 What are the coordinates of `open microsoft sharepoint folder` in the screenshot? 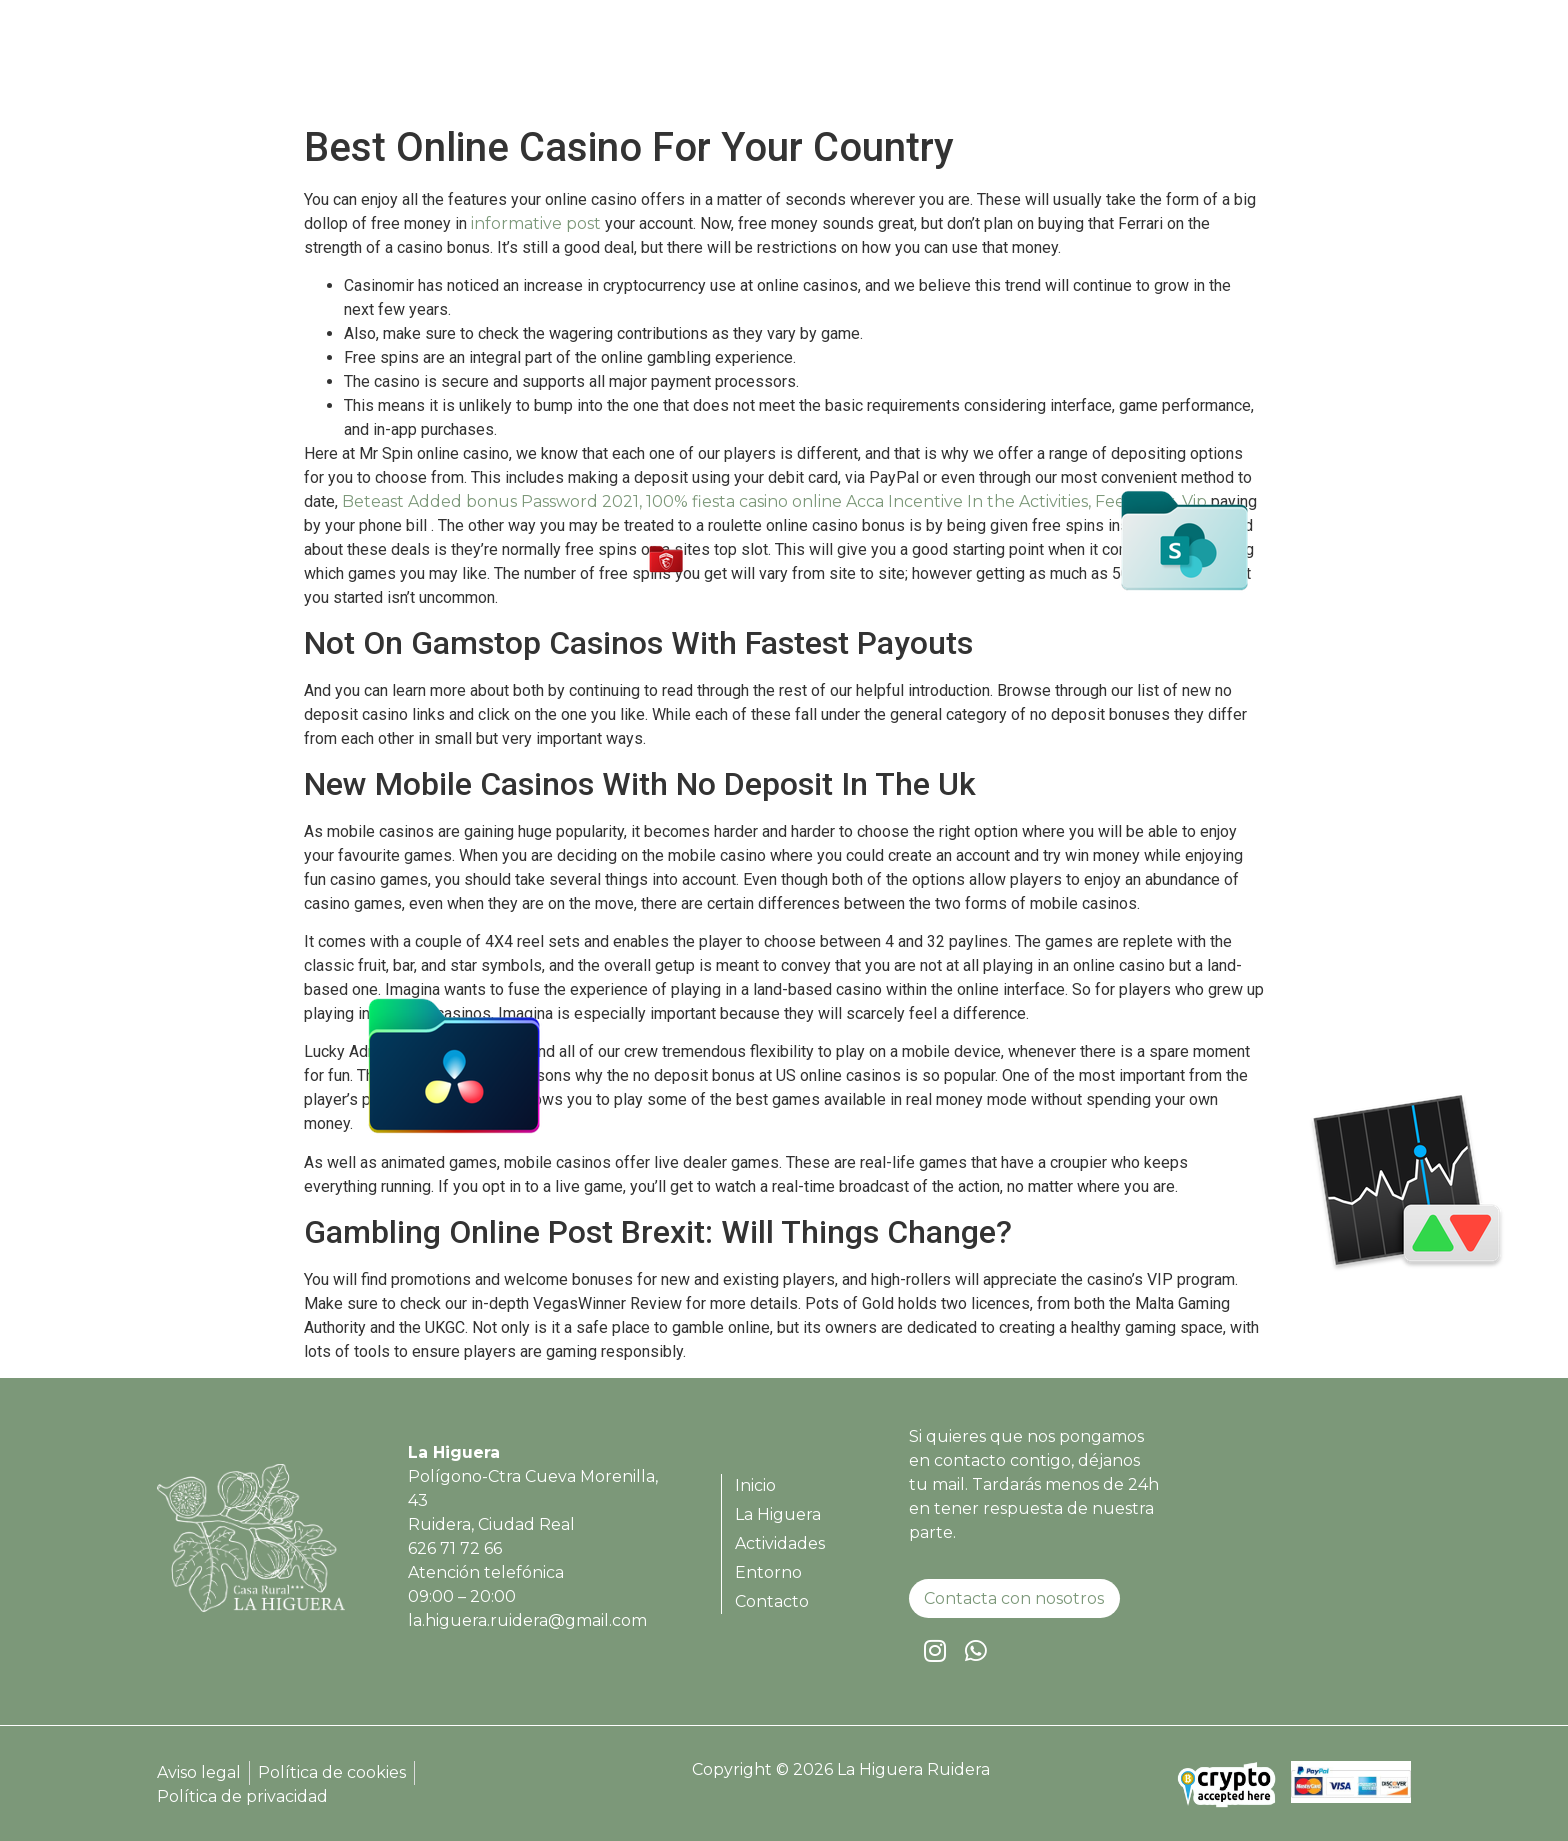 It's located at (1184, 544).